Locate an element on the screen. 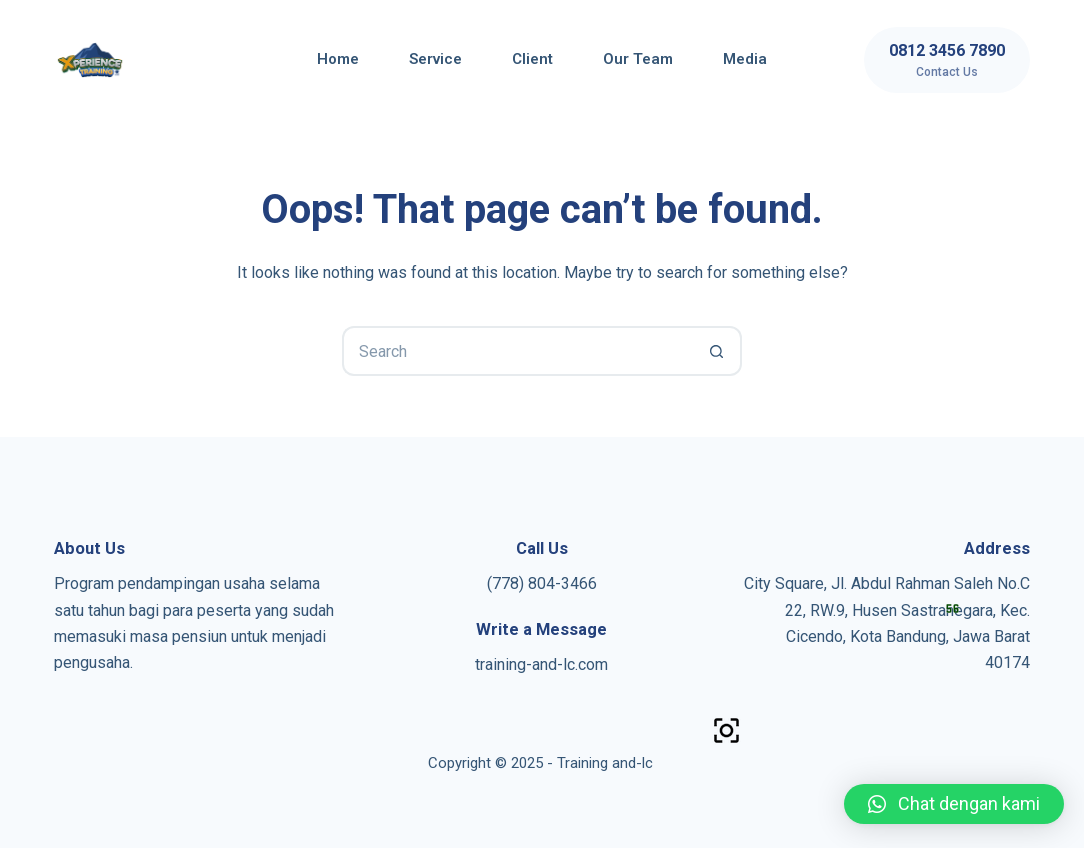  indicates item number 56 in a list or sequence is located at coordinates (952, 608).